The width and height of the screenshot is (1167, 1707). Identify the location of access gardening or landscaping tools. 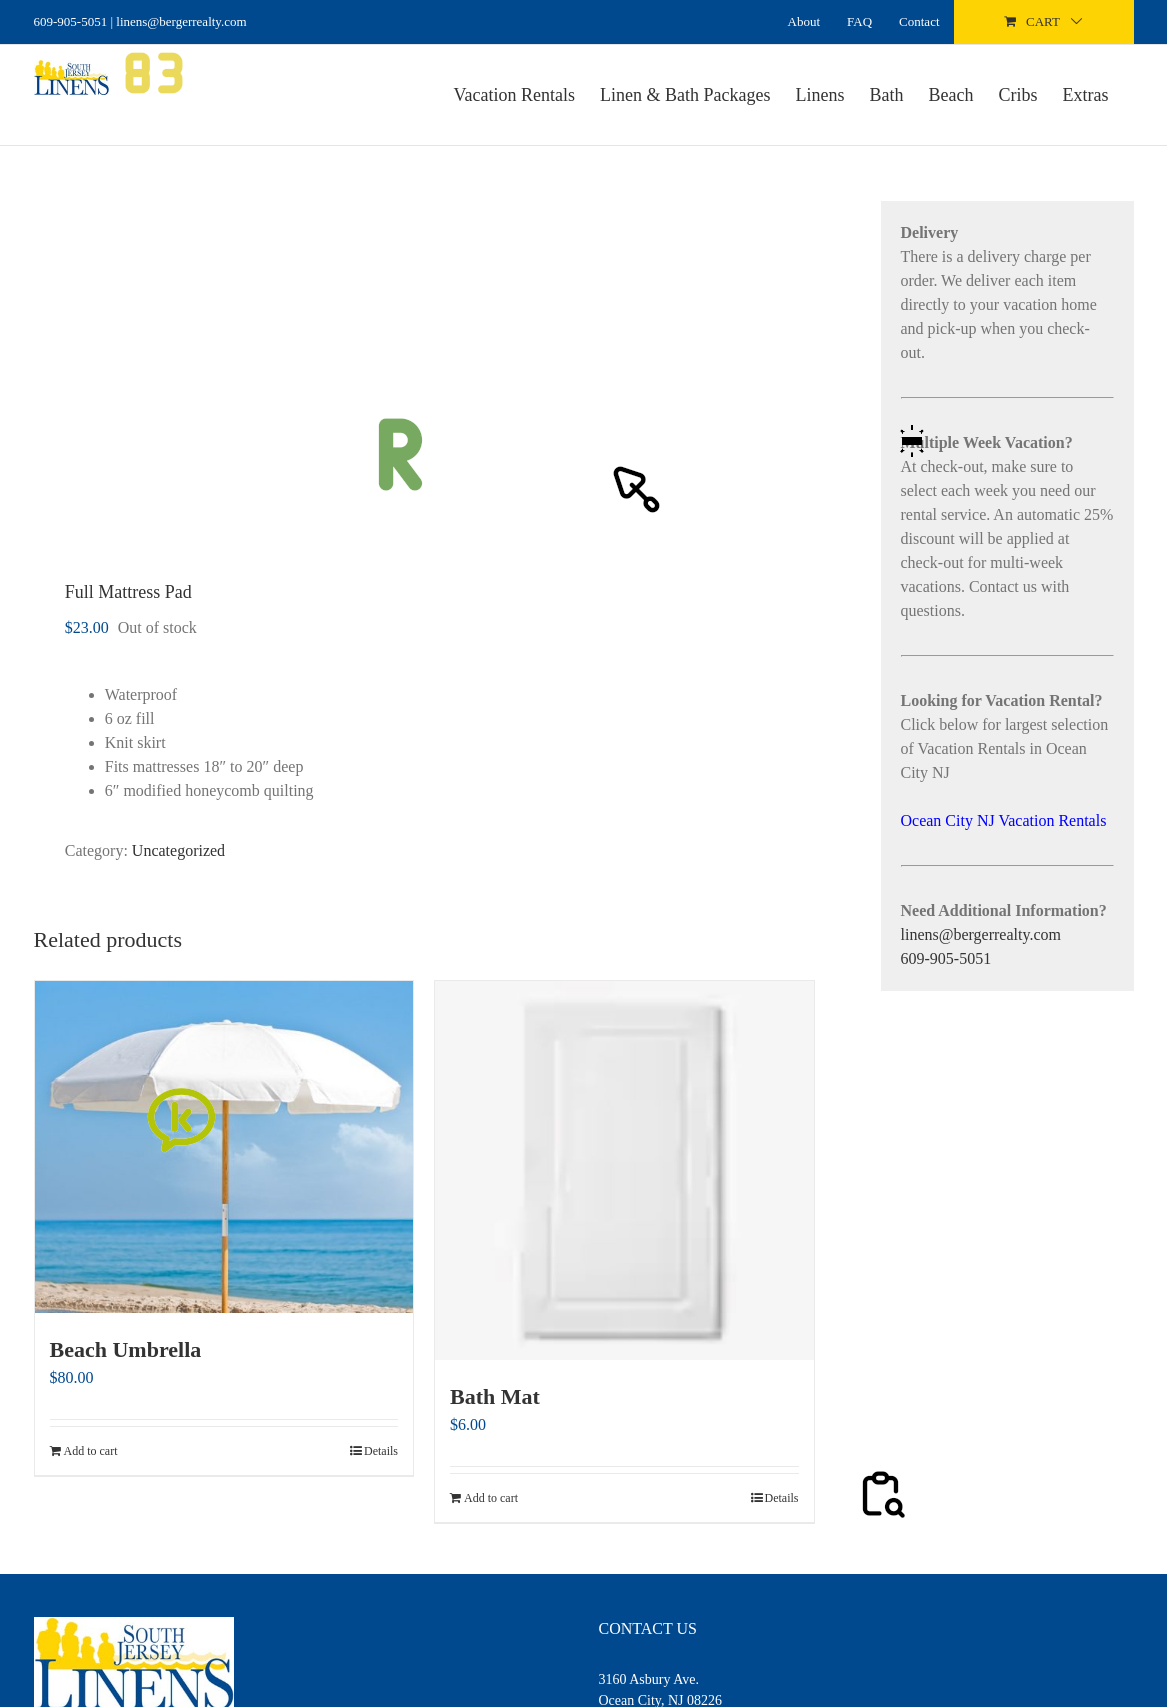
(636, 489).